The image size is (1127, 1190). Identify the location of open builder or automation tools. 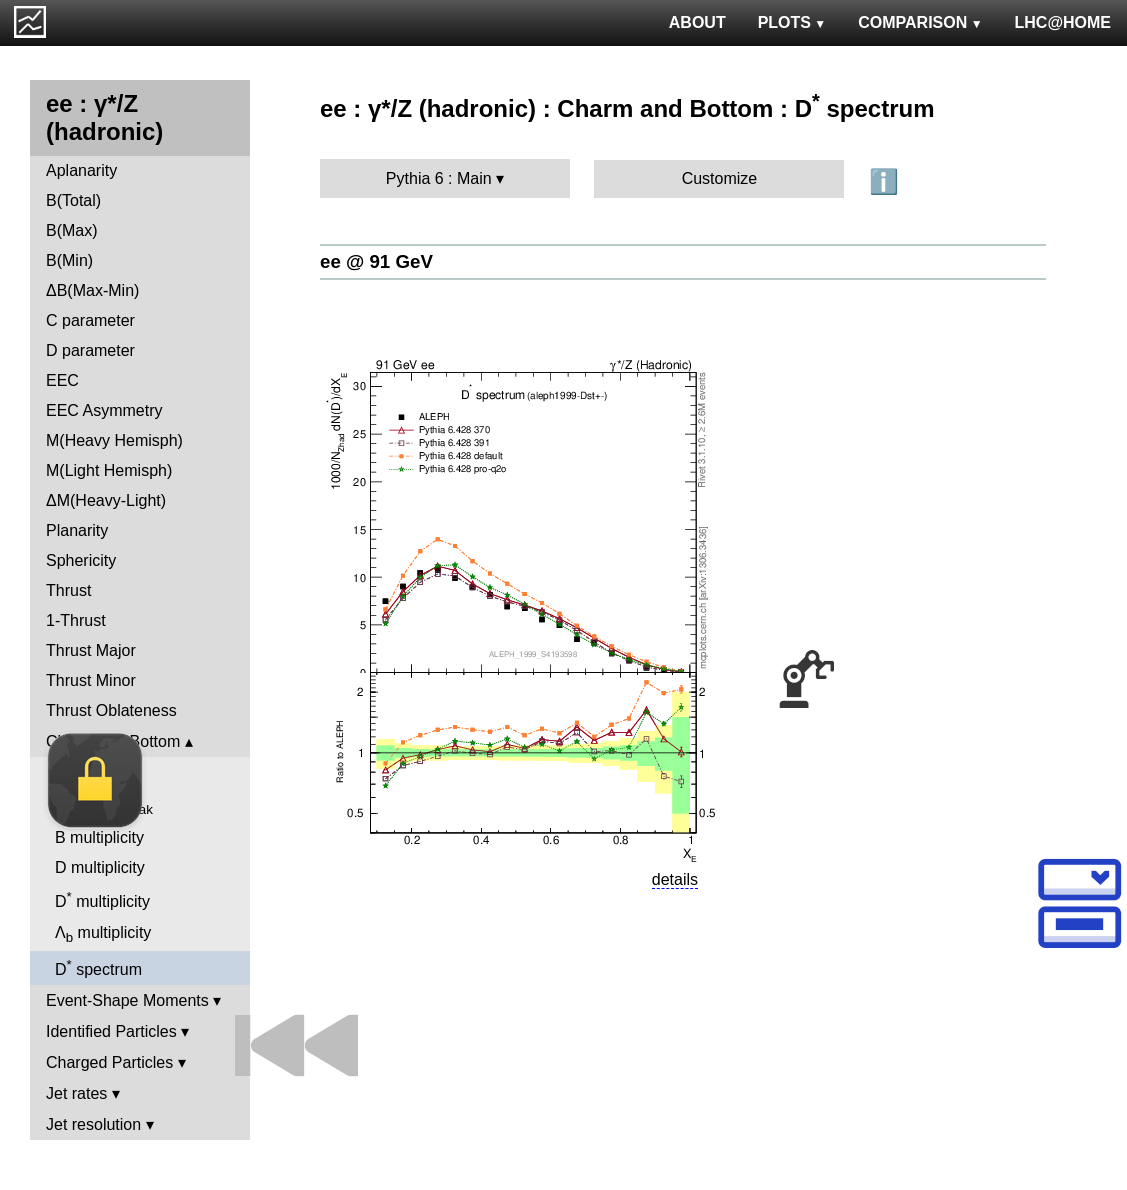
(805, 679).